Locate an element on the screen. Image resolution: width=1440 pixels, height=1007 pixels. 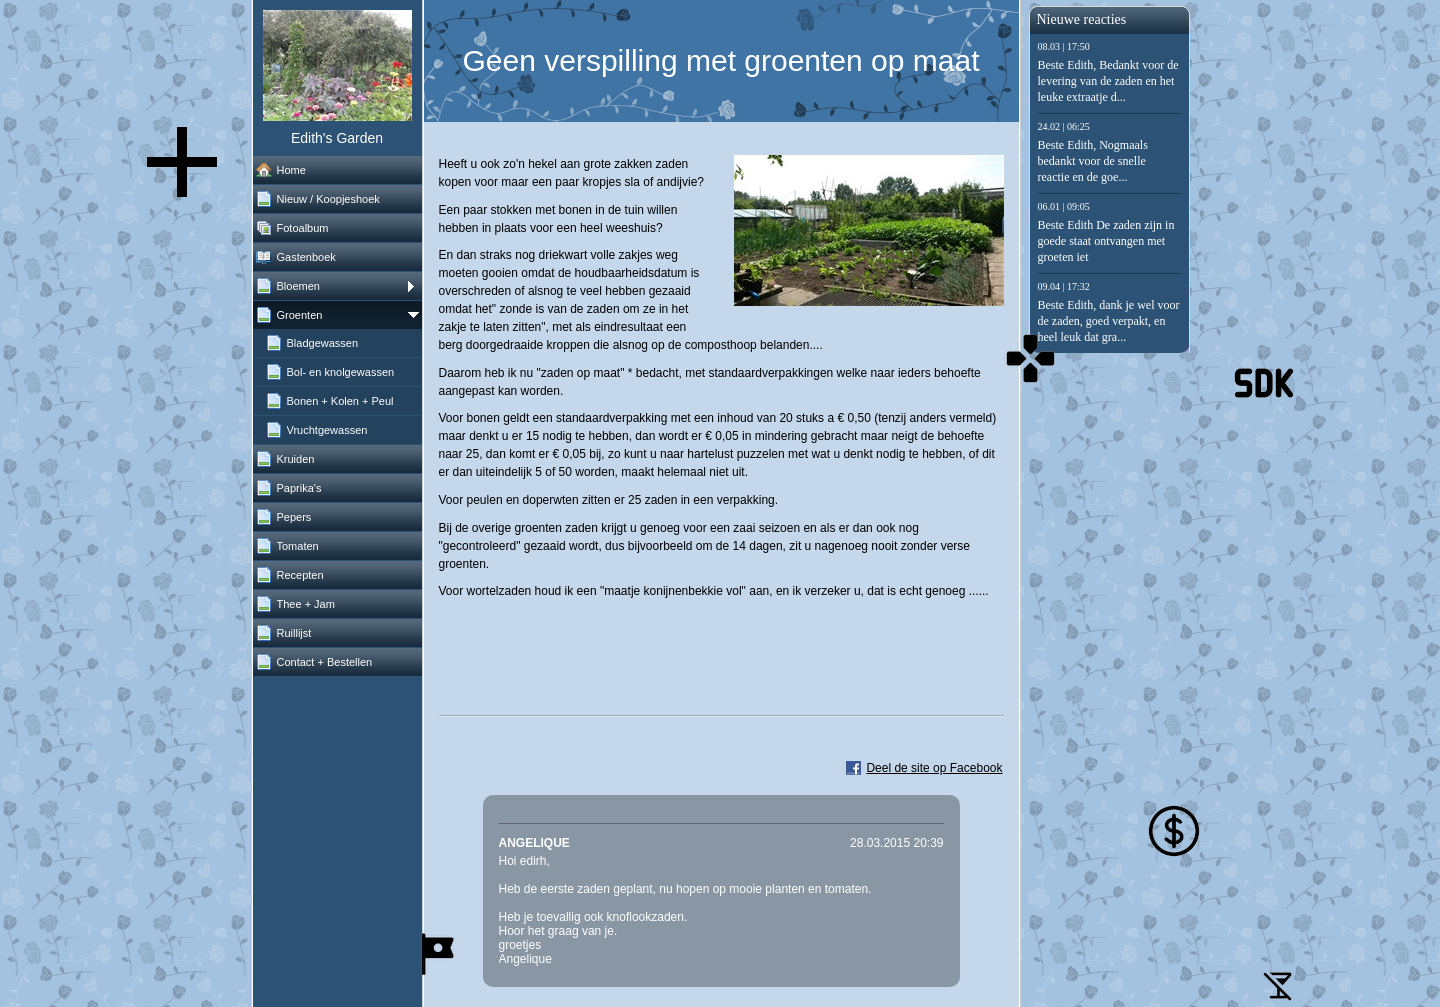
add a new item is located at coordinates (182, 162).